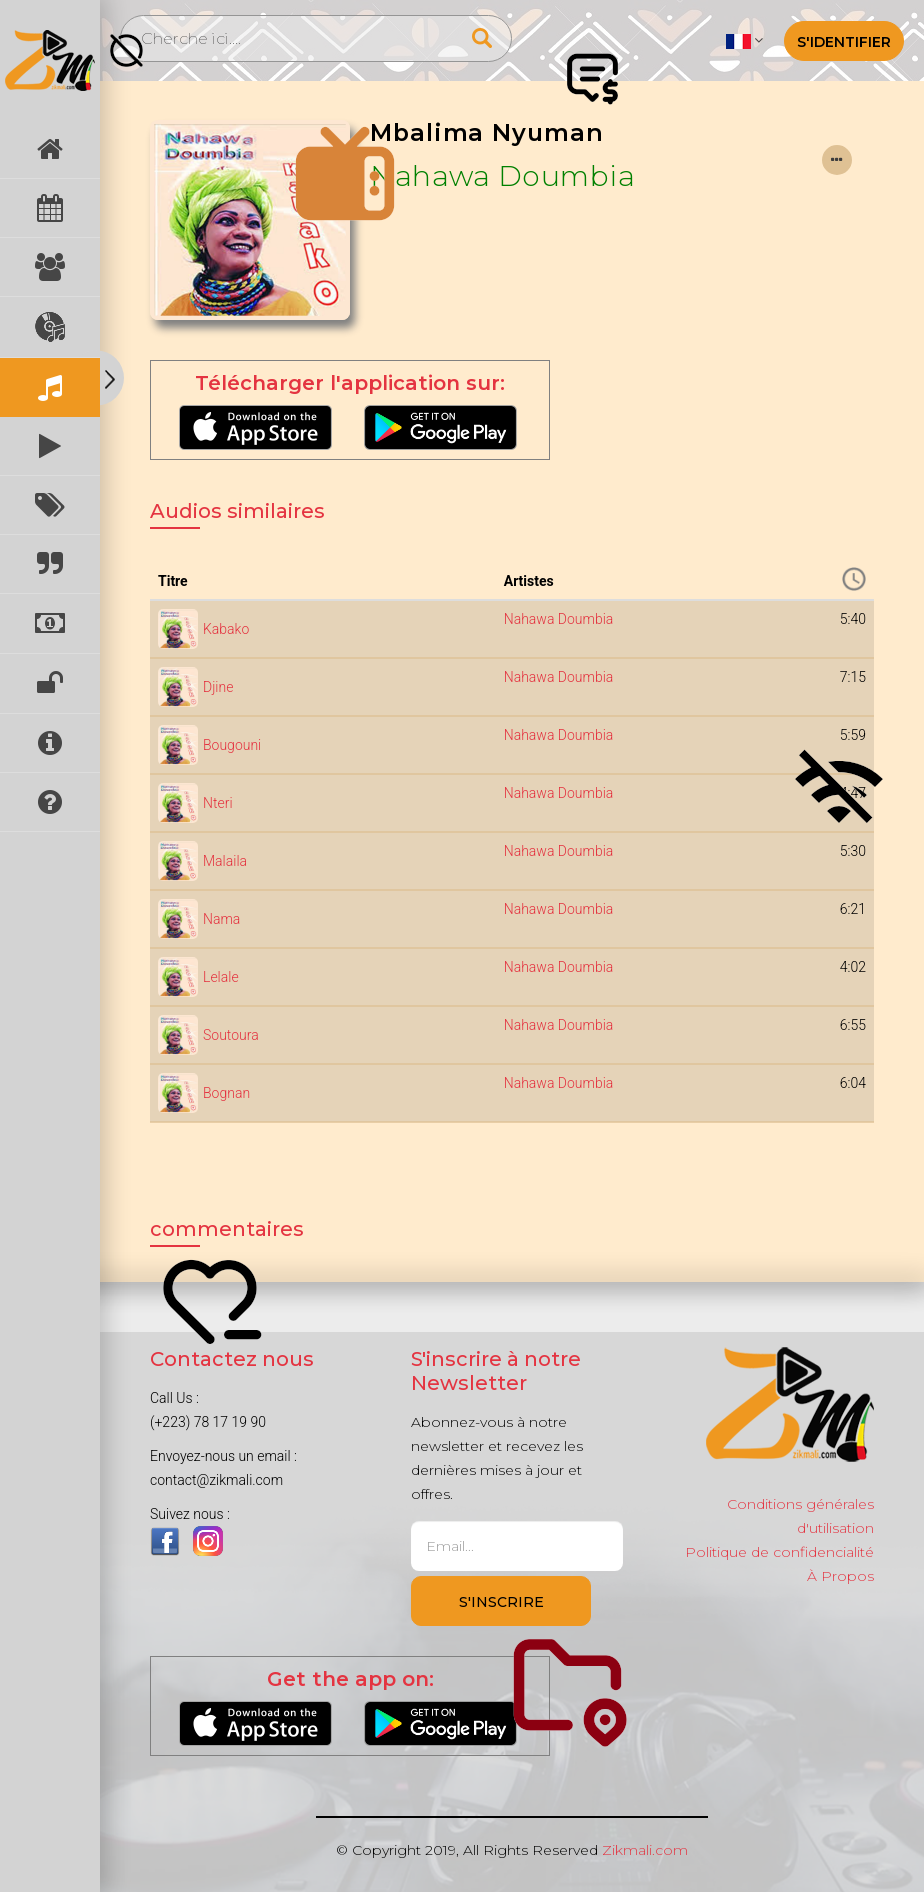 The width and height of the screenshot is (924, 1892). Describe the element at coordinates (345, 176) in the screenshot. I see `access classic TV or broadcast content` at that location.